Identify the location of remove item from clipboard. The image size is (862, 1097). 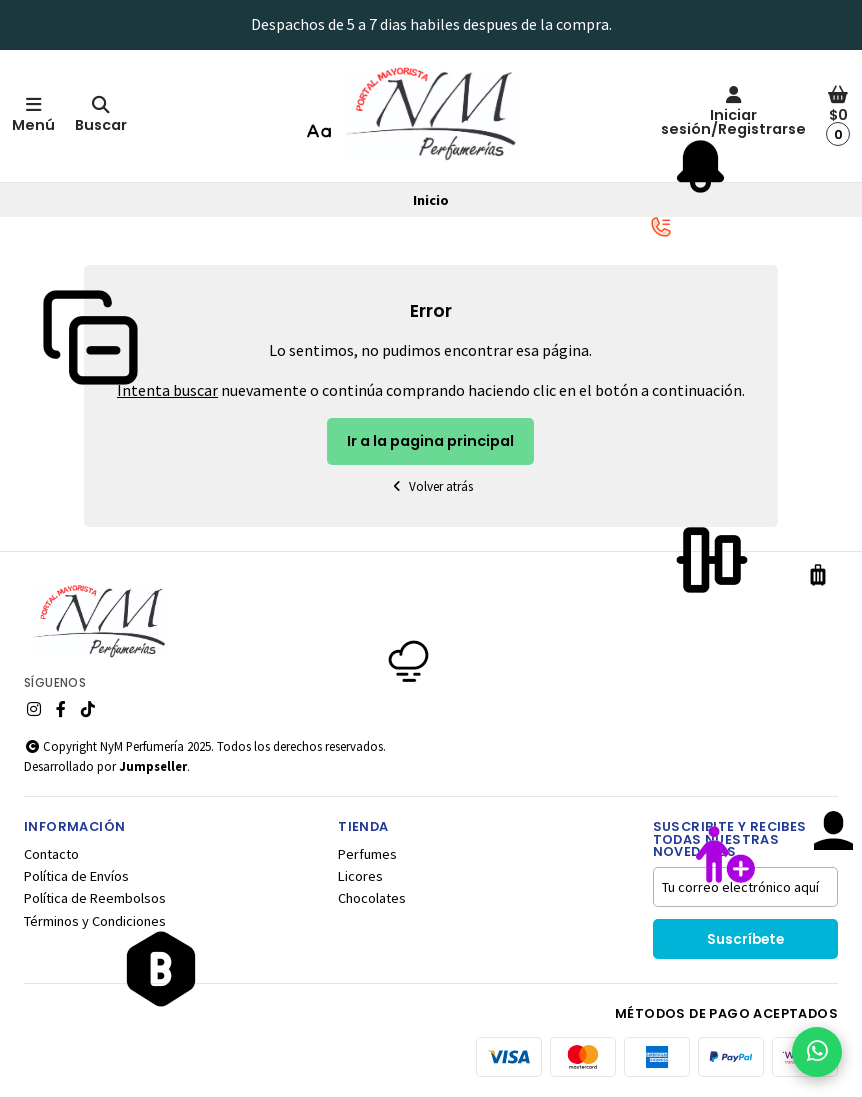
(90, 337).